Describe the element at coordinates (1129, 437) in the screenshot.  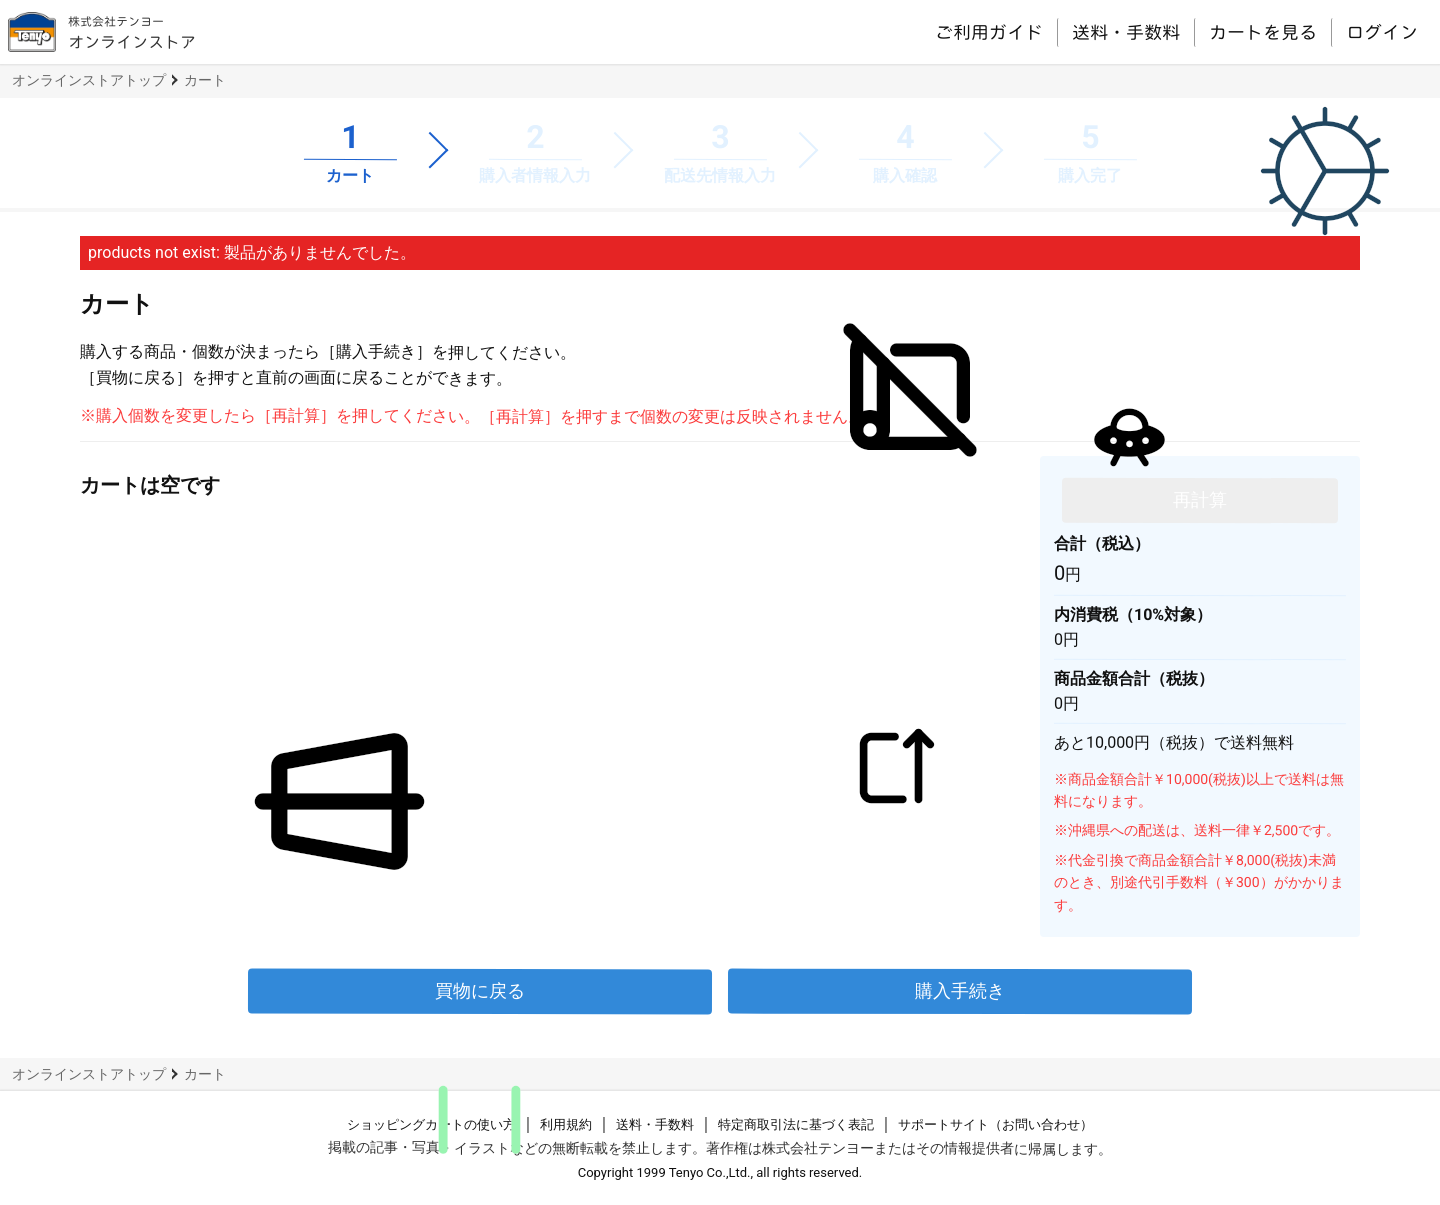
I see `access sci-fi or space-themed content` at that location.